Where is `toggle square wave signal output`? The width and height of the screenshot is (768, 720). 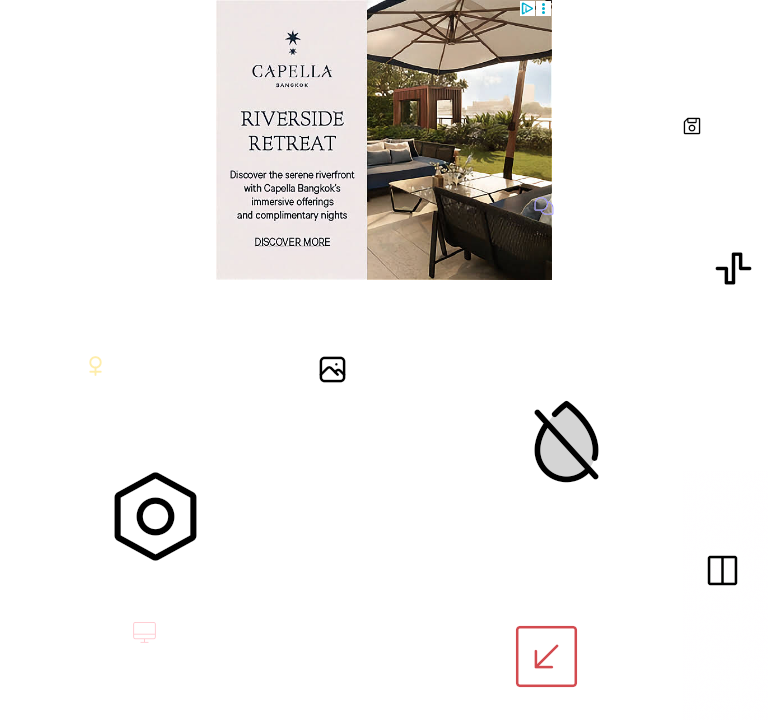
toggle square wave signal output is located at coordinates (733, 268).